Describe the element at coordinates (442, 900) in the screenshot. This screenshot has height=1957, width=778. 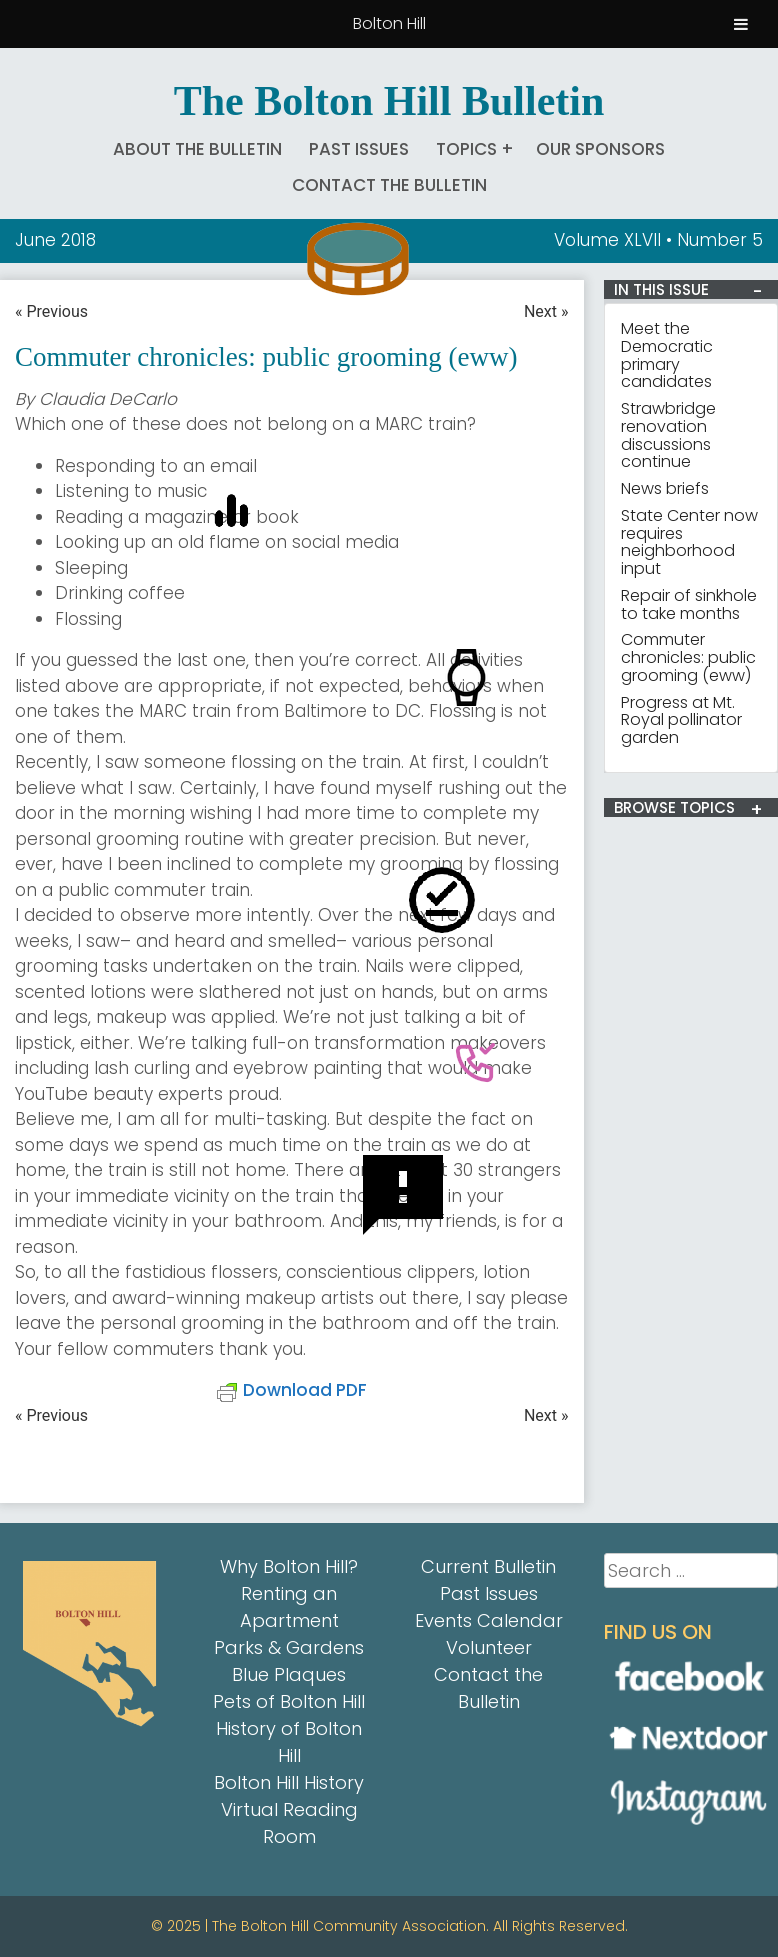
I see `indicates content is available offline` at that location.